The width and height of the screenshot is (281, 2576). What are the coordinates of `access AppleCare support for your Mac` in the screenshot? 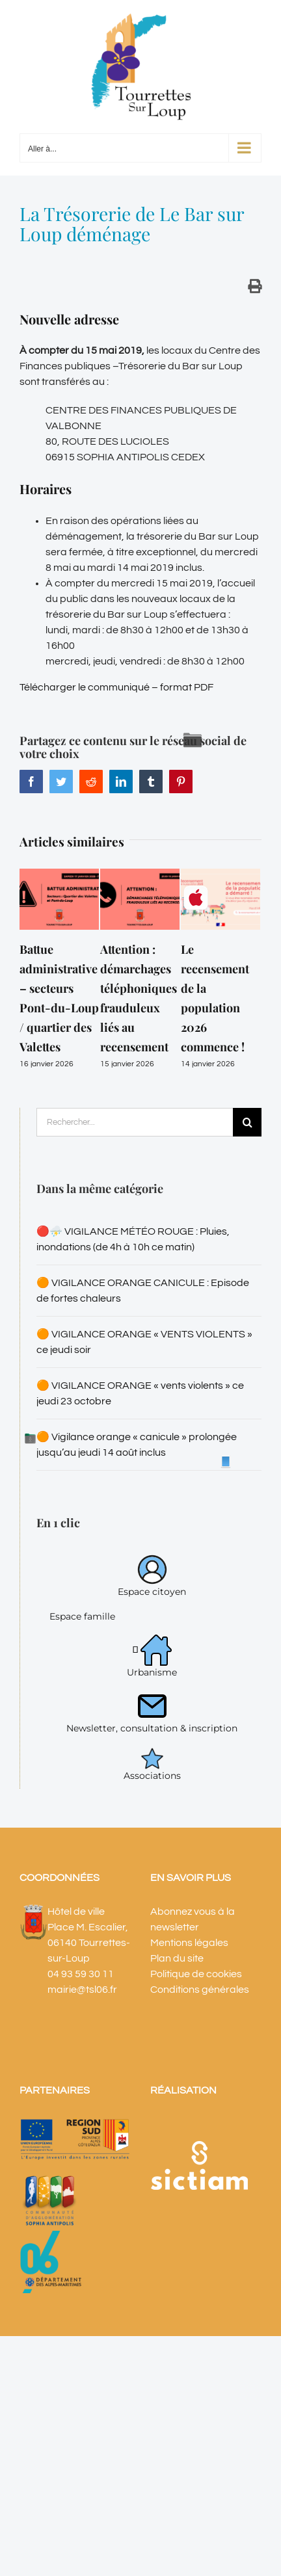 It's located at (196, 898).